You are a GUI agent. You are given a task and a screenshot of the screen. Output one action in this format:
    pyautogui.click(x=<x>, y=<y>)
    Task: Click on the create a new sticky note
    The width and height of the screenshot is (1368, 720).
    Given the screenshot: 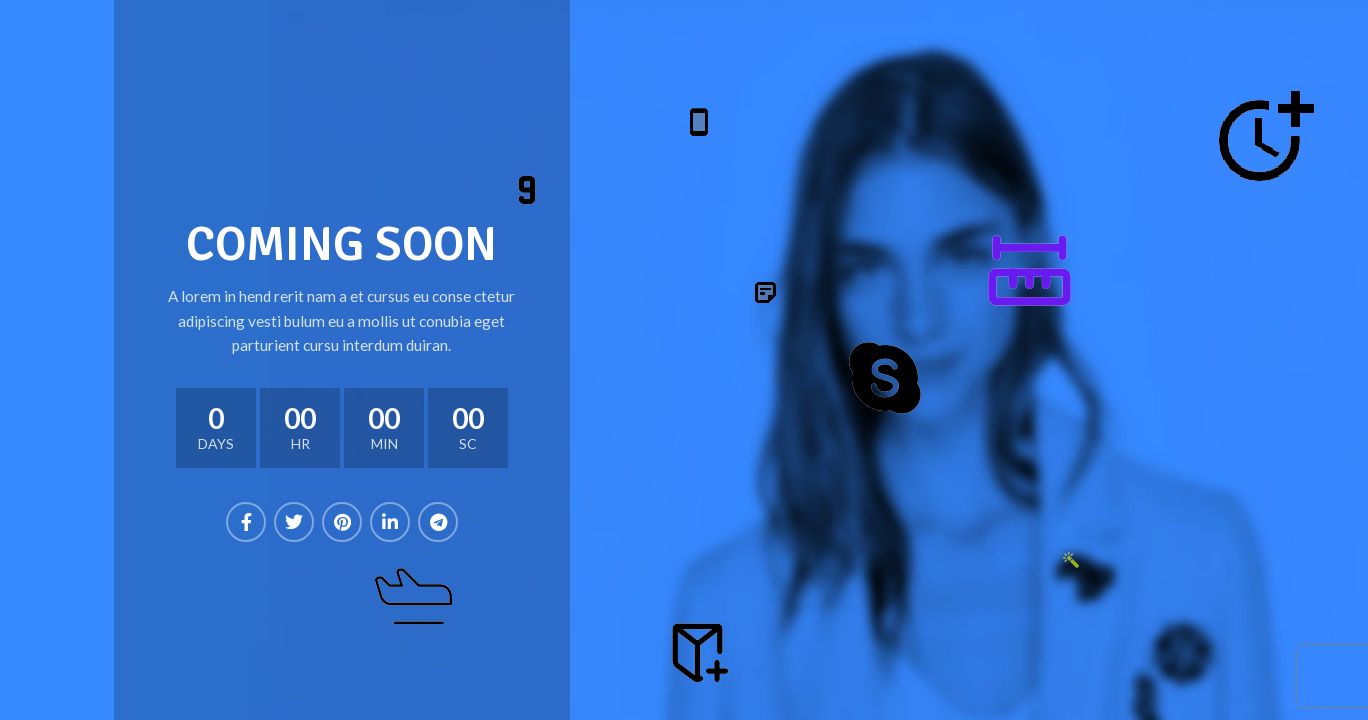 What is the action you would take?
    pyautogui.click(x=765, y=292)
    